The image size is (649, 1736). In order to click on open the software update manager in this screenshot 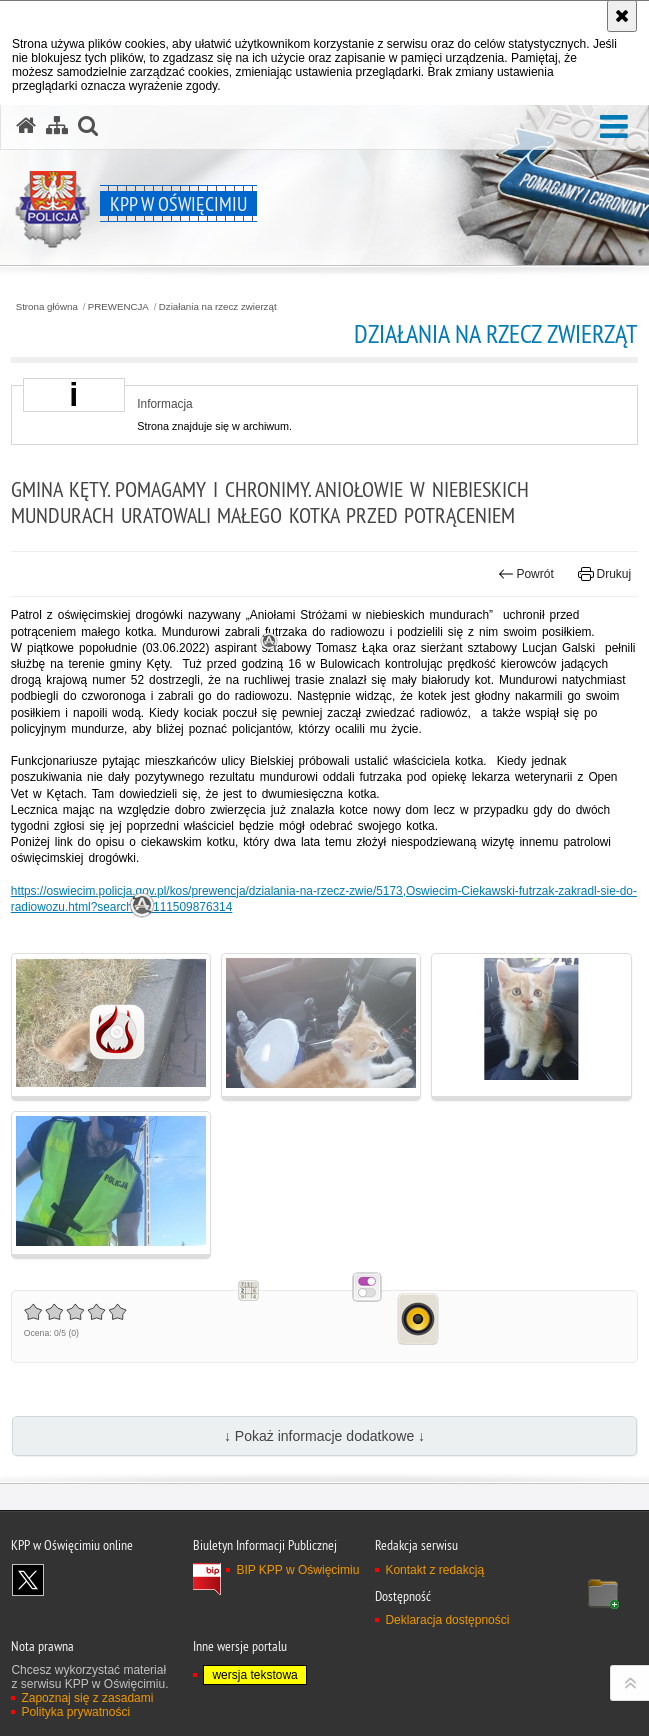, I will do `click(142, 905)`.